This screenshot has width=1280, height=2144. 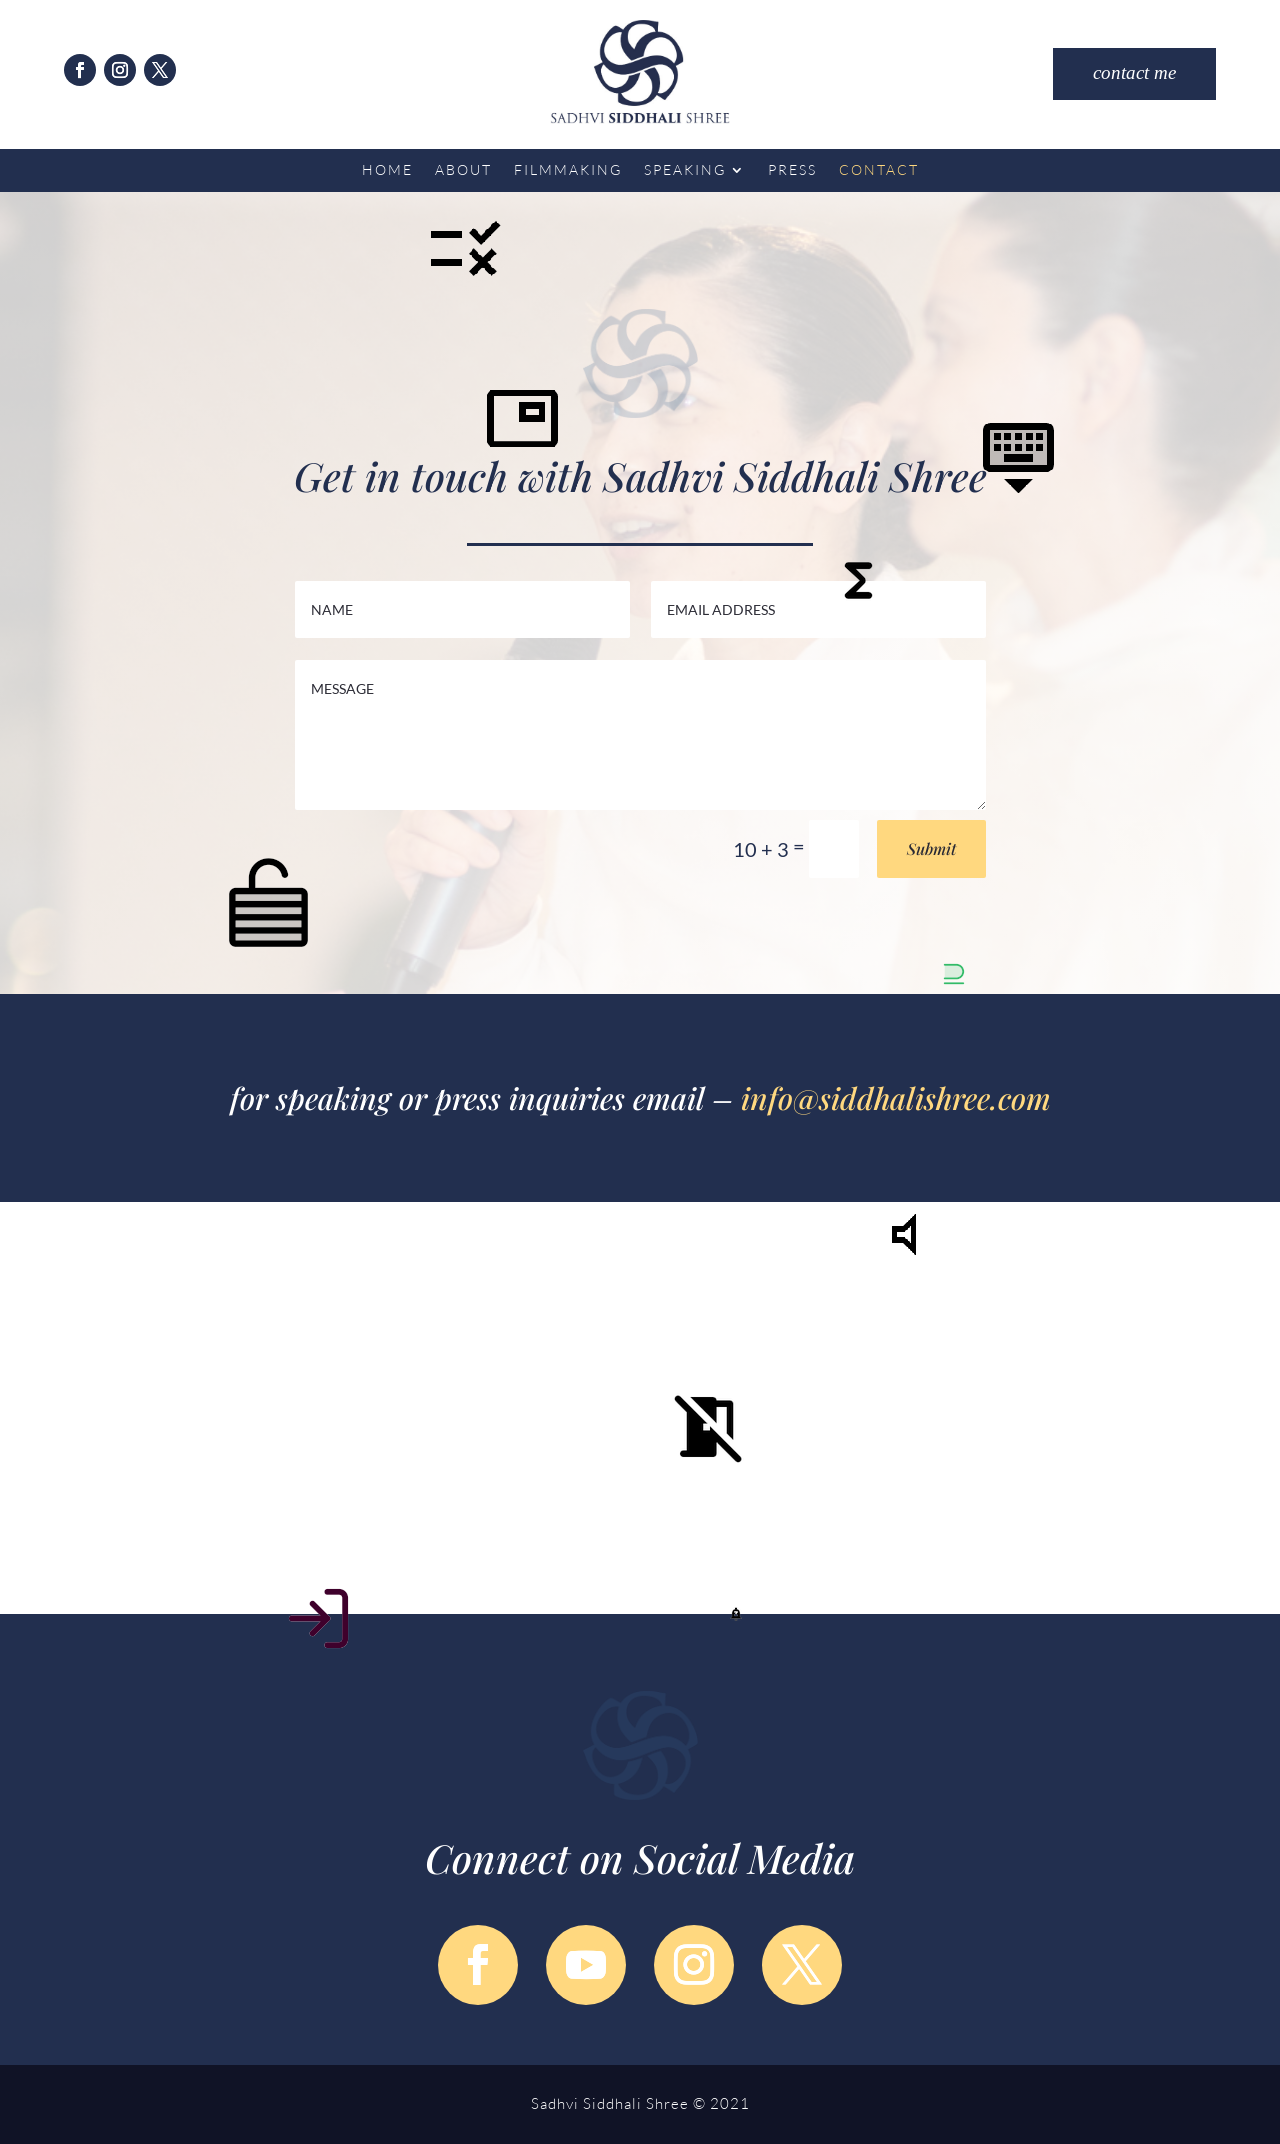 I want to click on enable picture-in-picture mode, so click(x=522, y=418).